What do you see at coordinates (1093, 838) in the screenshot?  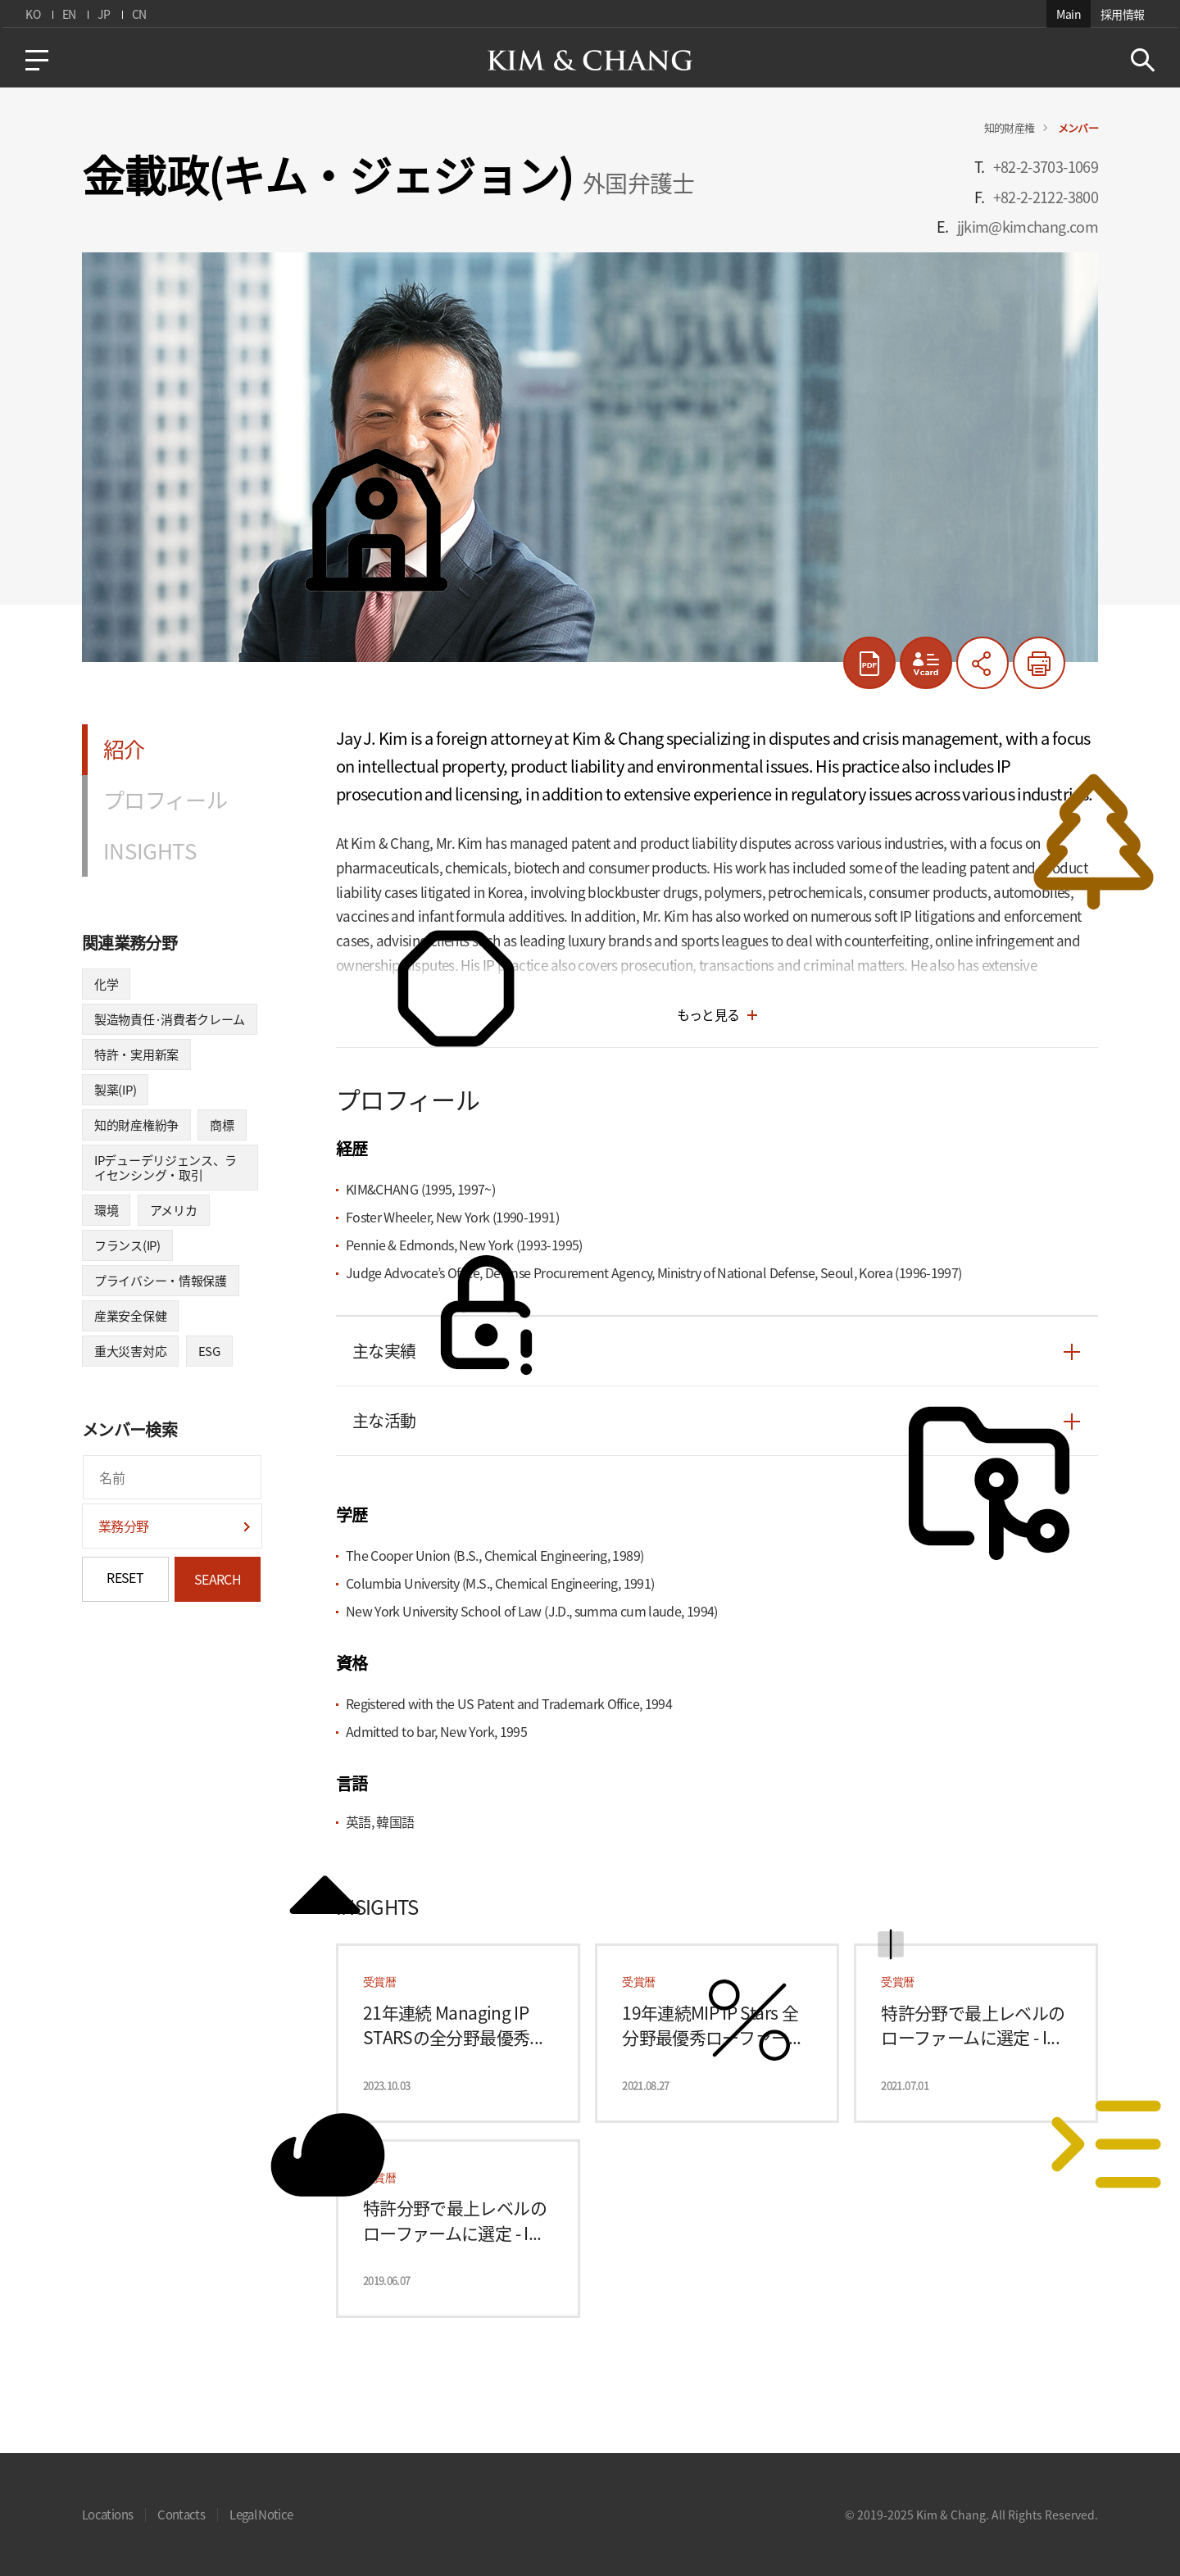 I see `access nature or outdoor-related content` at bounding box center [1093, 838].